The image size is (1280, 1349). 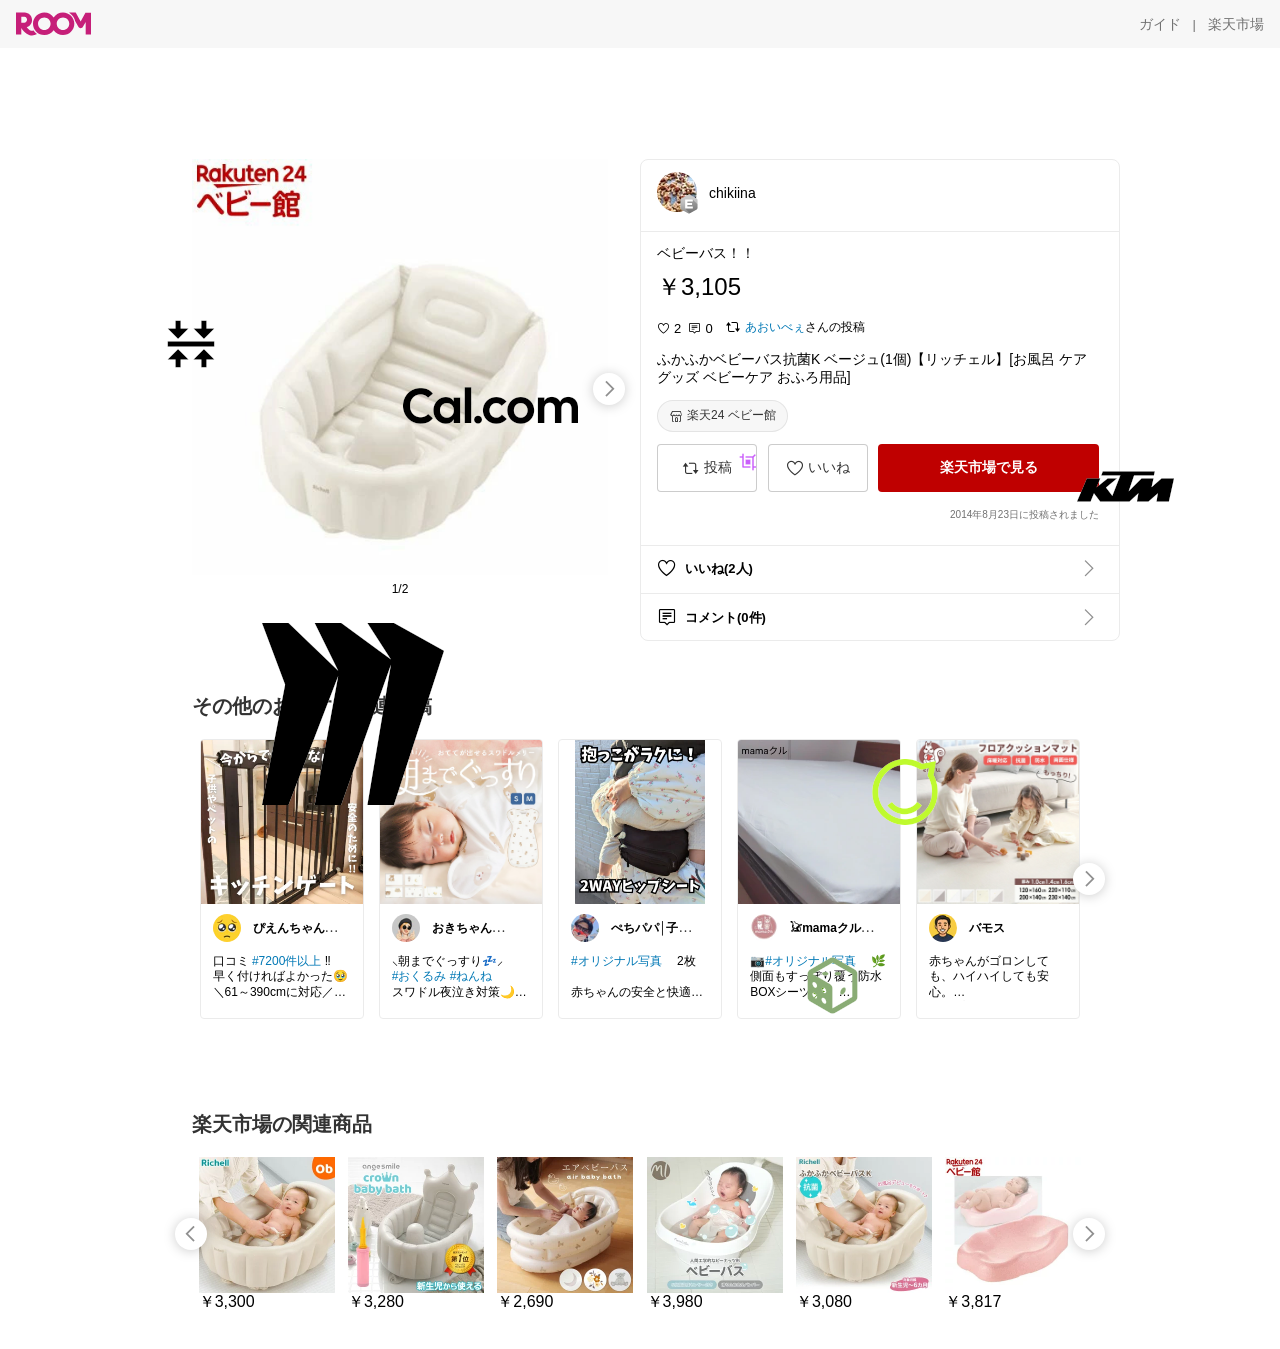 What do you see at coordinates (191, 344) in the screenshot?
I see `align objects vertically to center` at bounding box center [191, 344].